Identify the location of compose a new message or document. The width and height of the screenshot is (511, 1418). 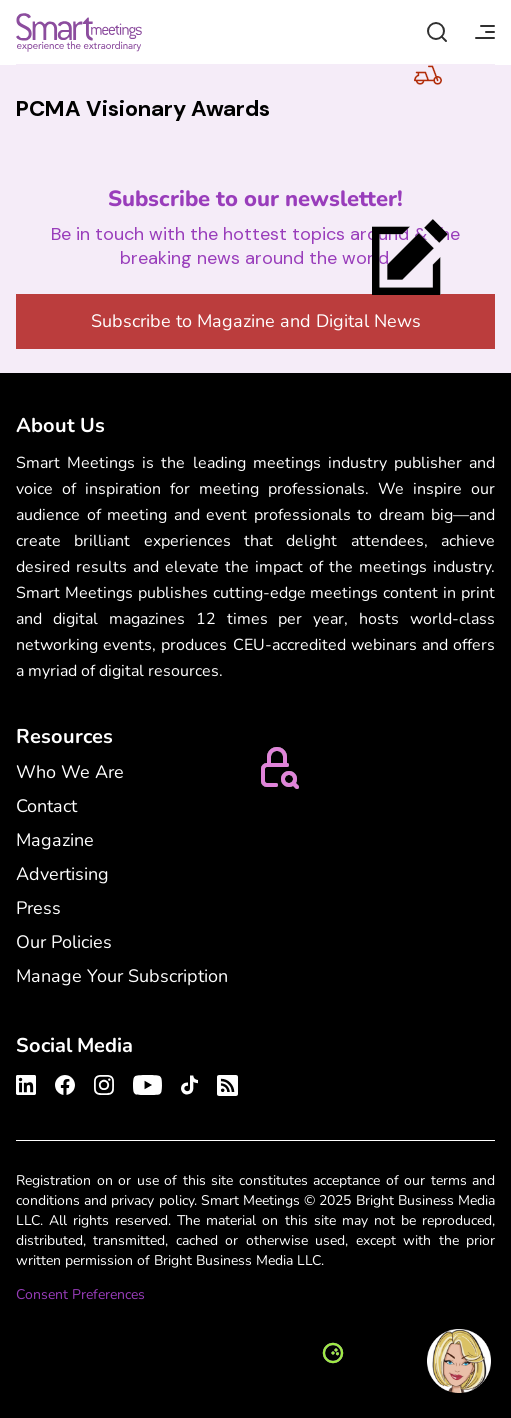
(410, 257).